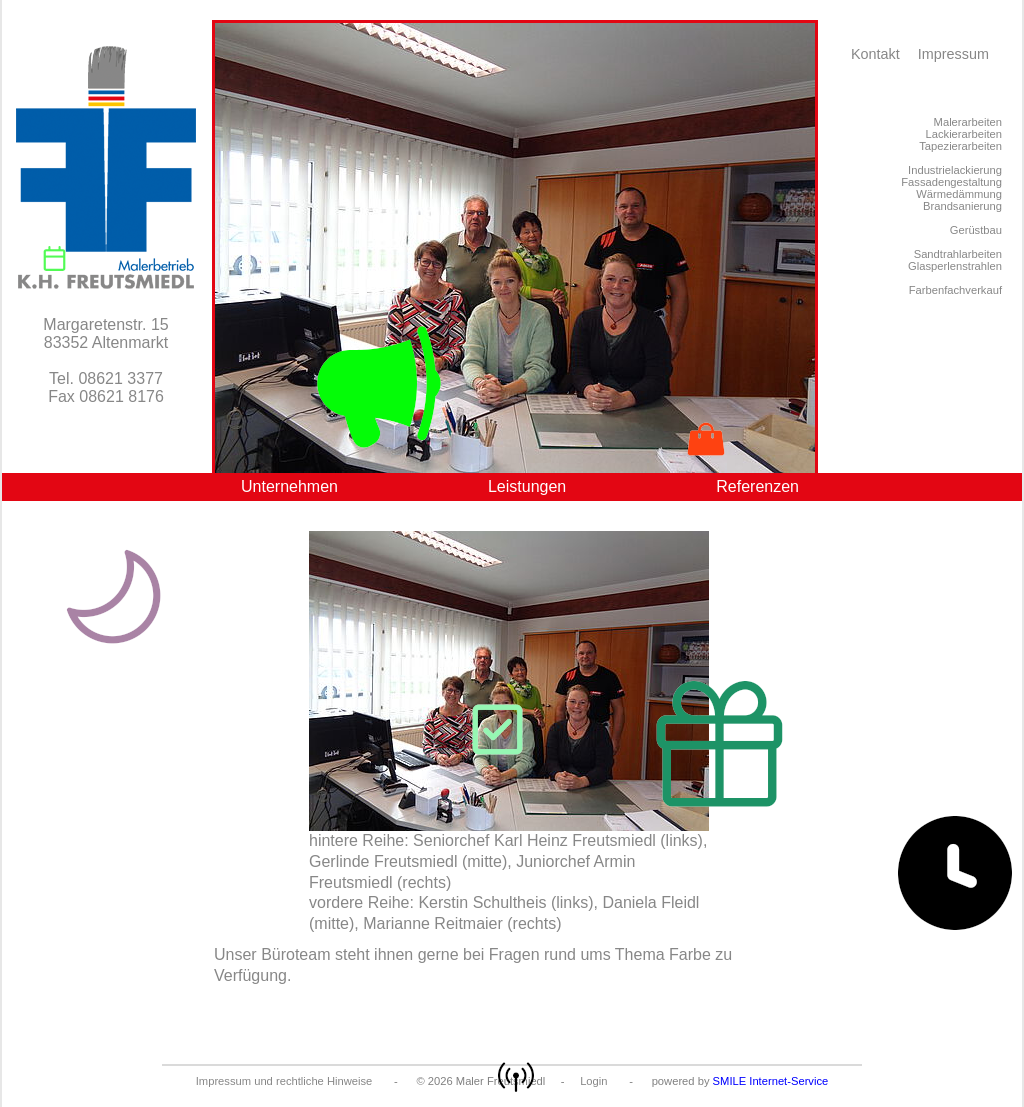 This screenshot has height=1107, width=1024. I want to click on start a live broadcast or stream, so click(516, 1077).